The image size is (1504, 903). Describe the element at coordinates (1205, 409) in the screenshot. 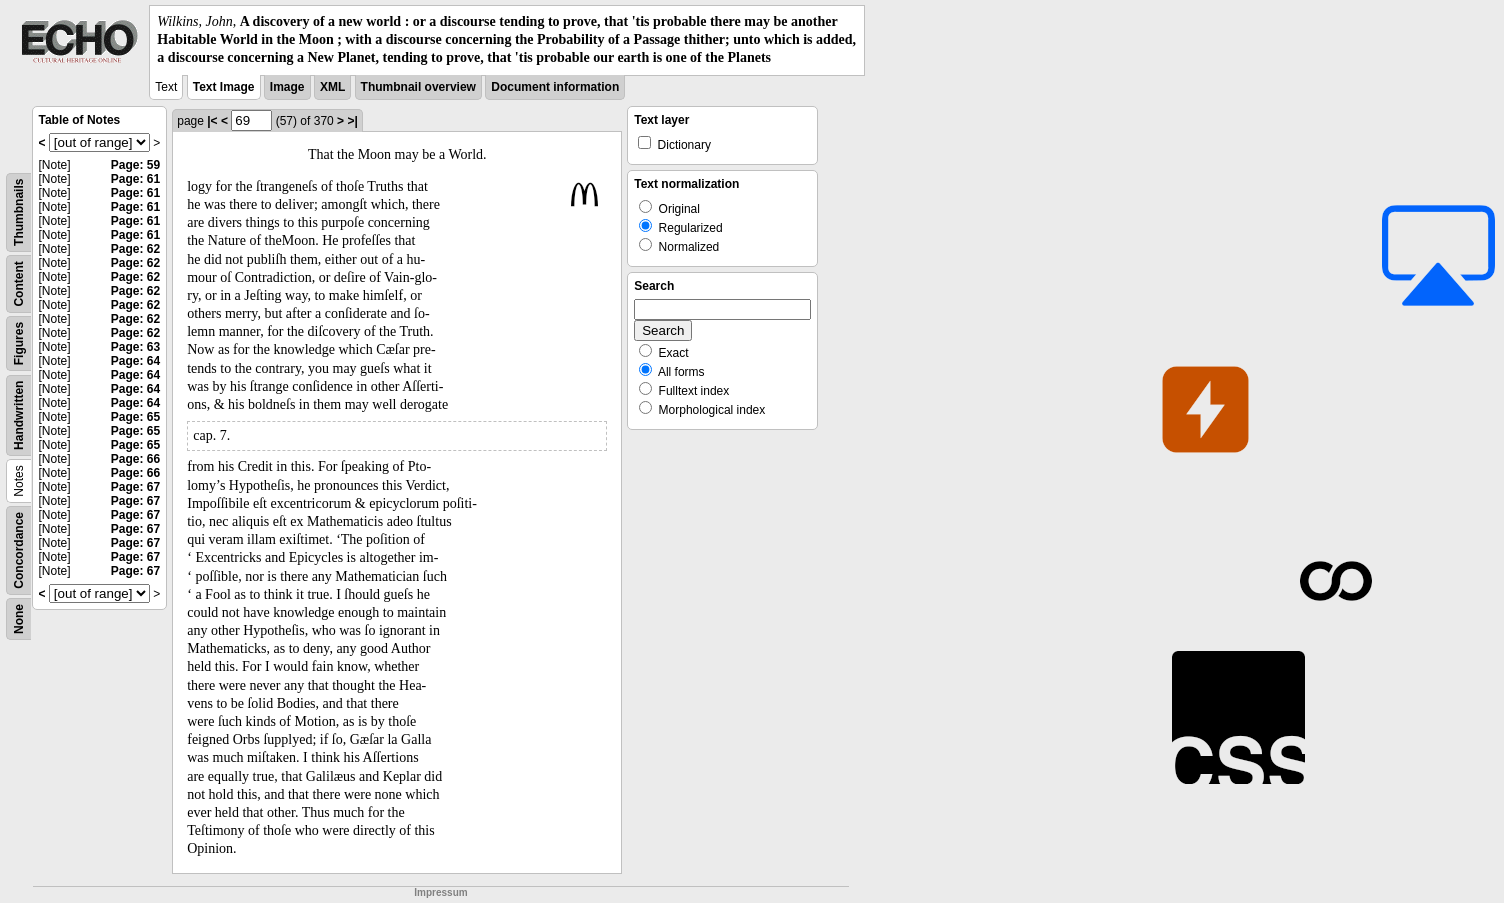

I see `access AED or defibrillator location information` at that location.